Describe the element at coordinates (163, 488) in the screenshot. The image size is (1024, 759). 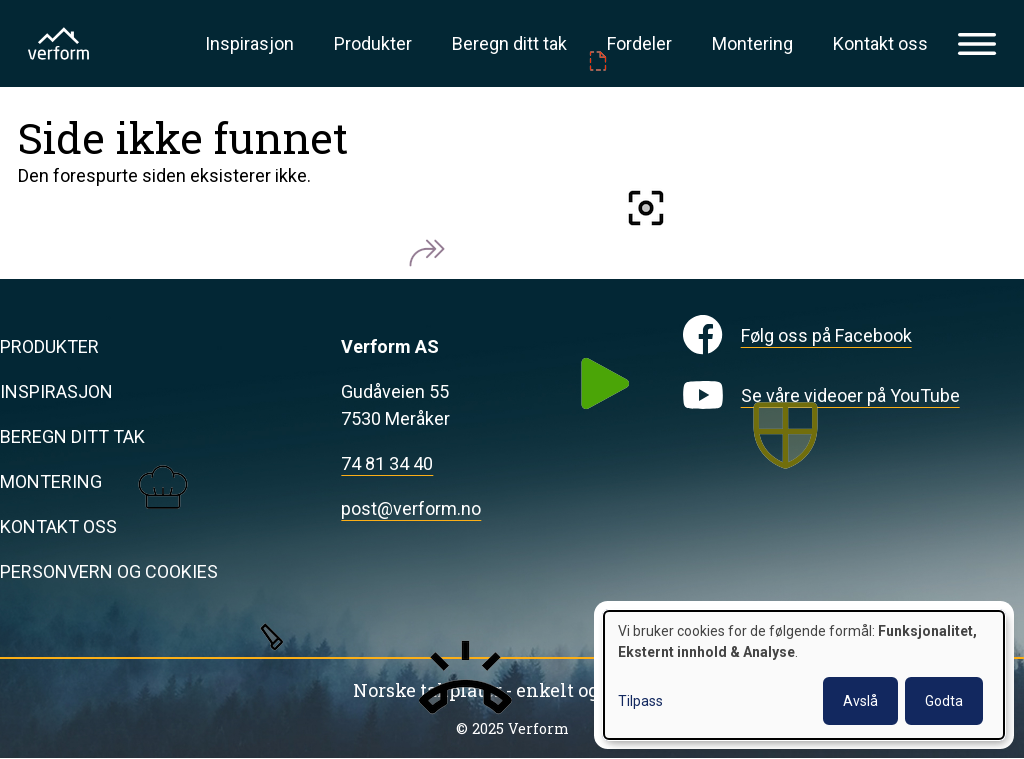
I see `browse cooking or recipe content` at that location.